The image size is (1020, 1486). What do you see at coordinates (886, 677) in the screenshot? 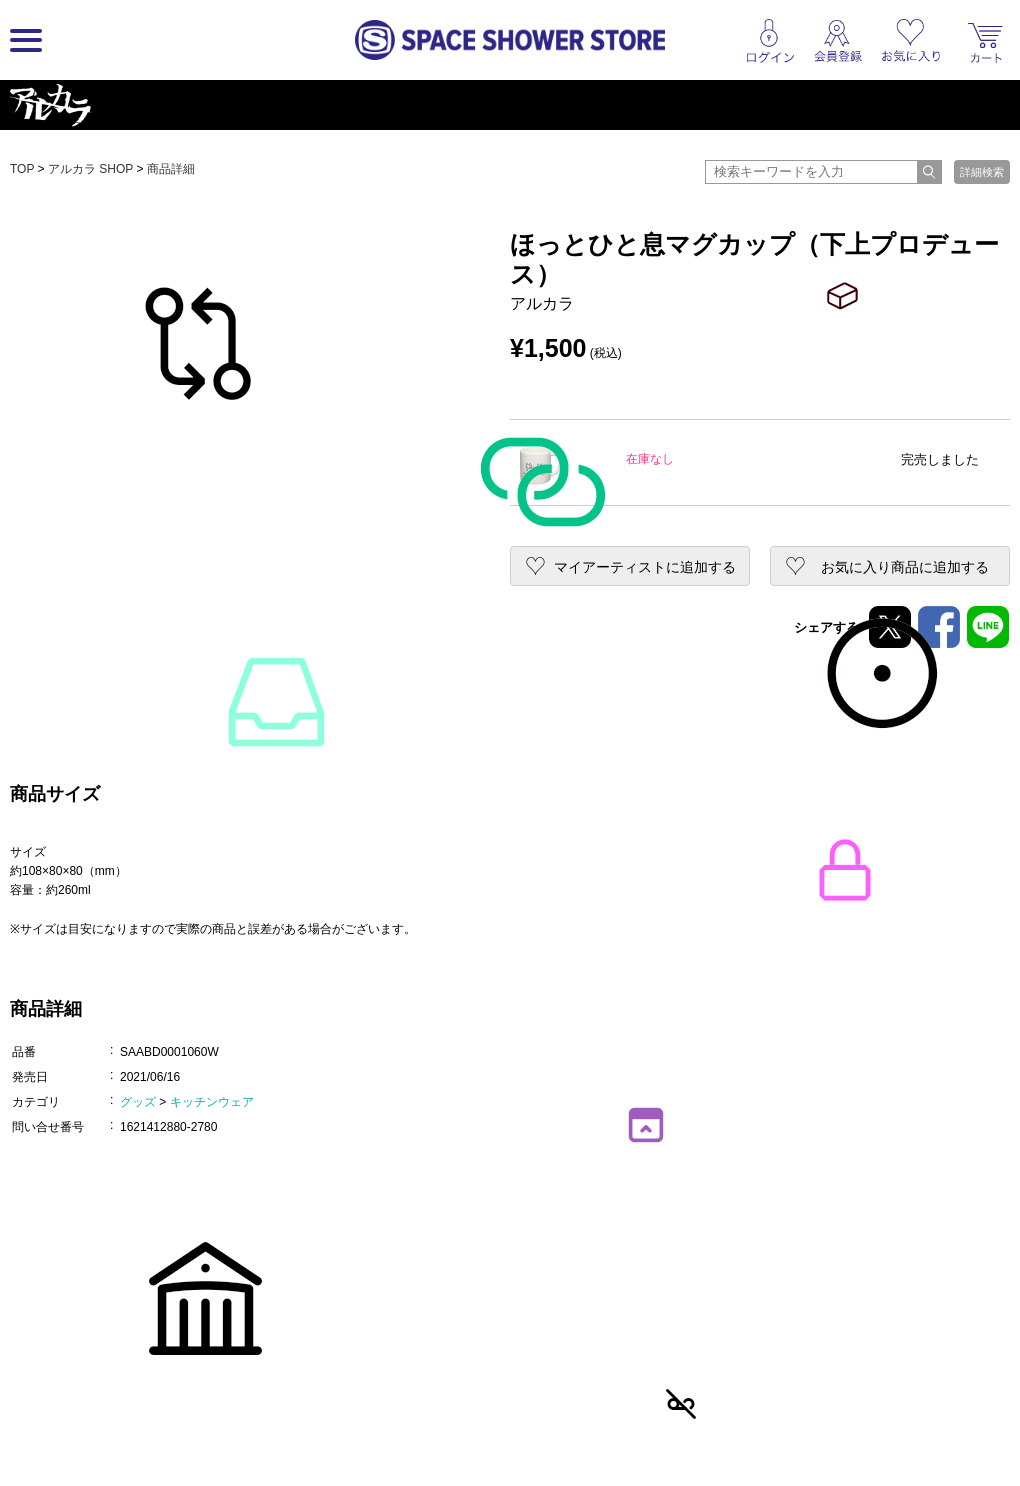
I see `view open issues or bugs` at bounding box center [886, 677].